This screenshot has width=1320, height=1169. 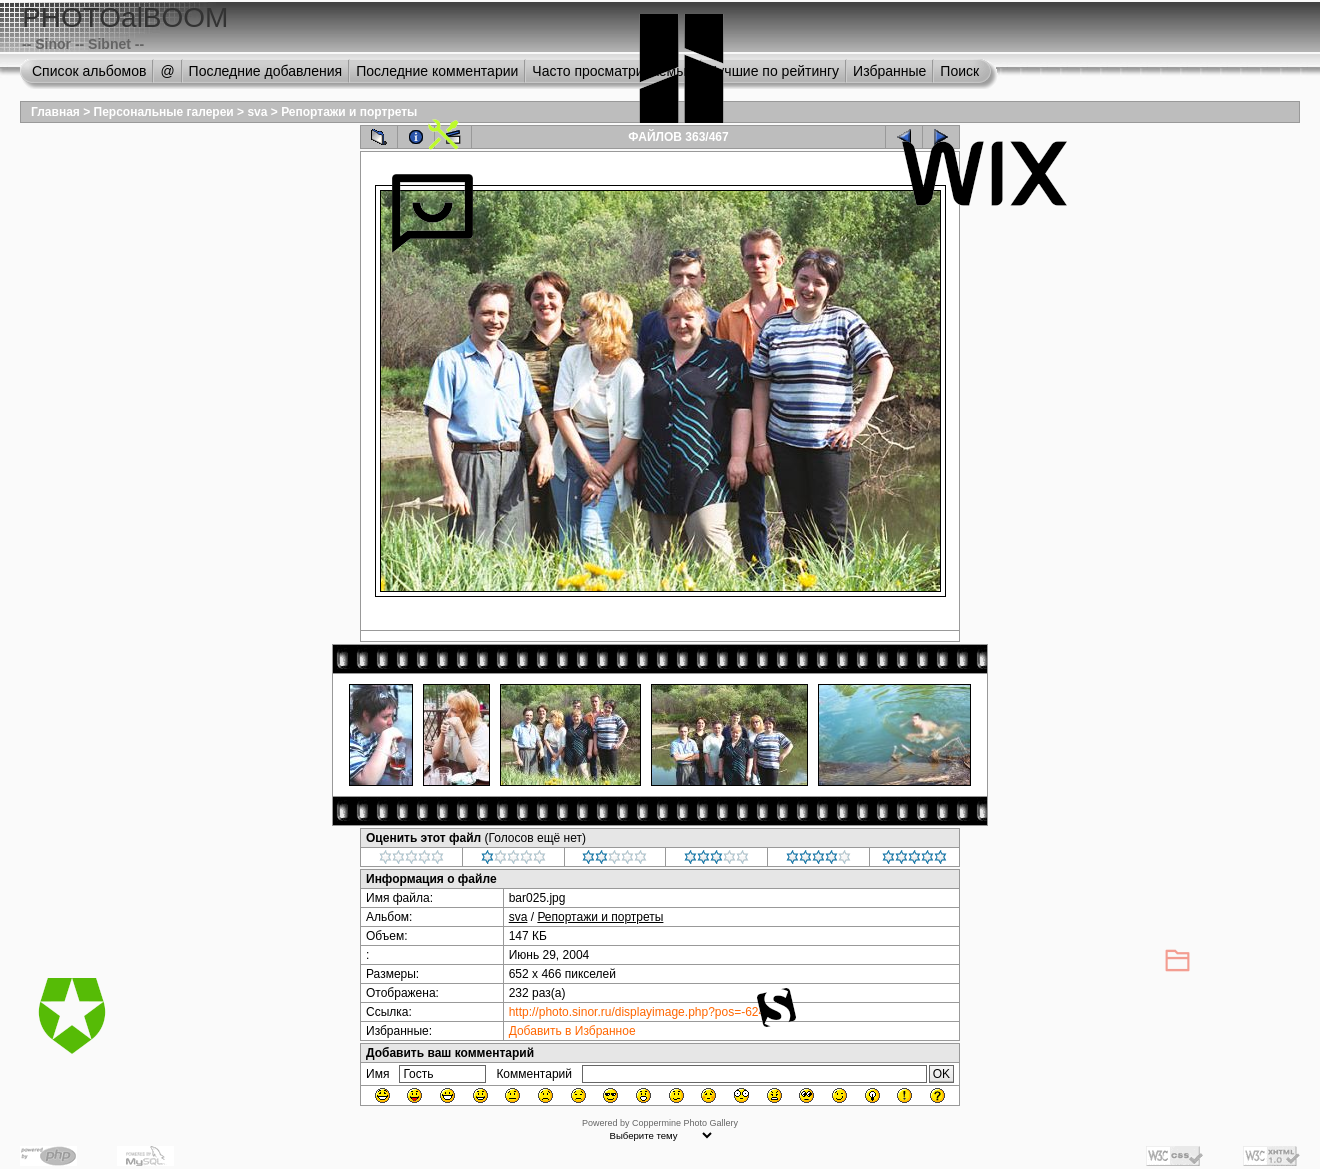 What do you see at coordinates (1177, 960) in the screenshot?
I see `open folder to view files` at bounding box center [1177, 960].